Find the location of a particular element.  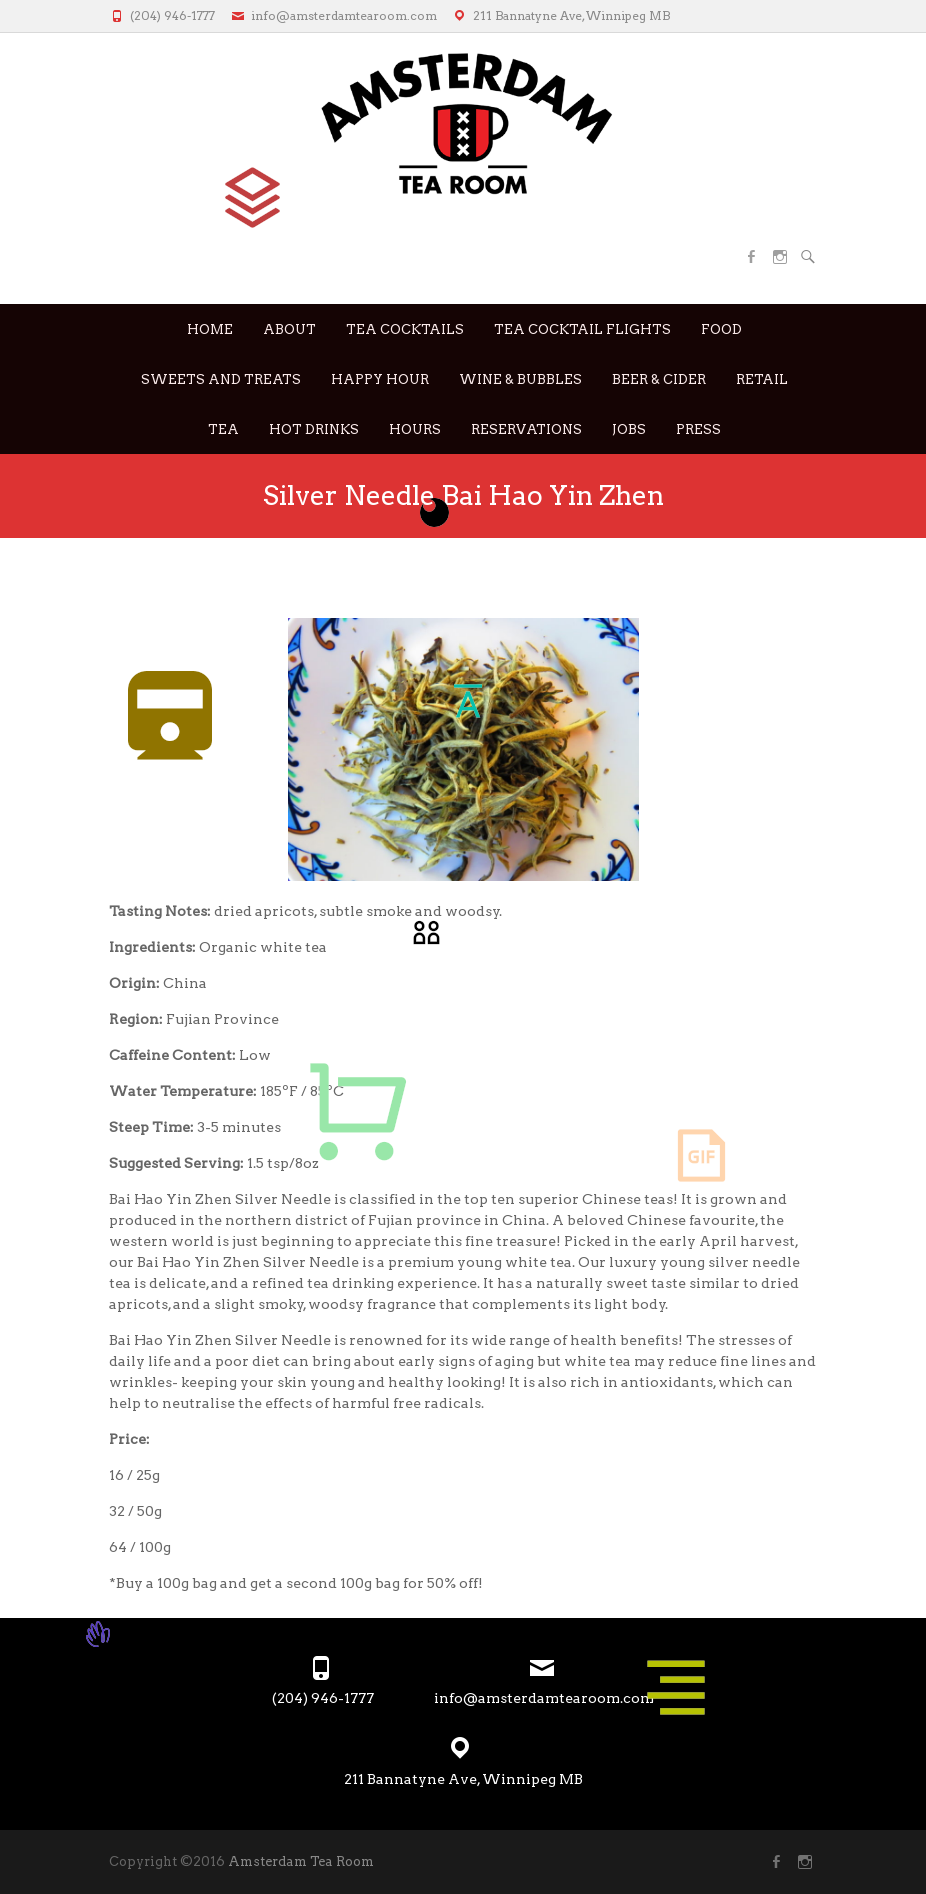

view group members is located at coordinates (426, 932).